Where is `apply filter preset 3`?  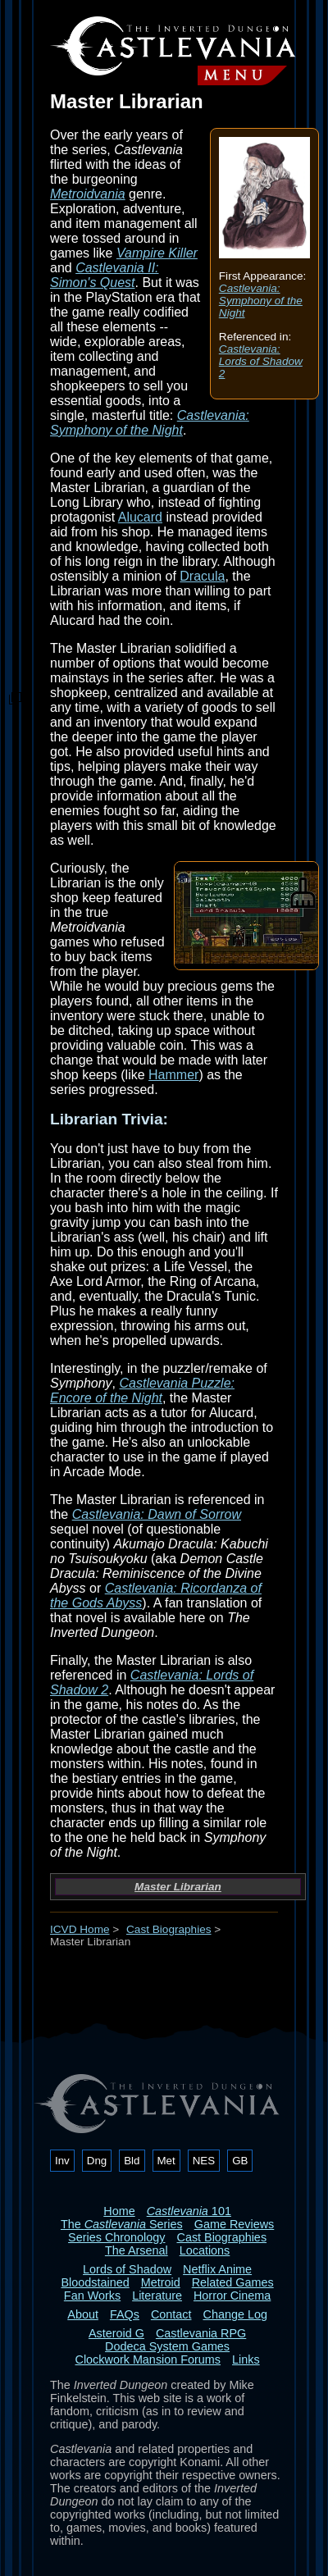 apply filter preset 3 is located at coordinates (15, 698).